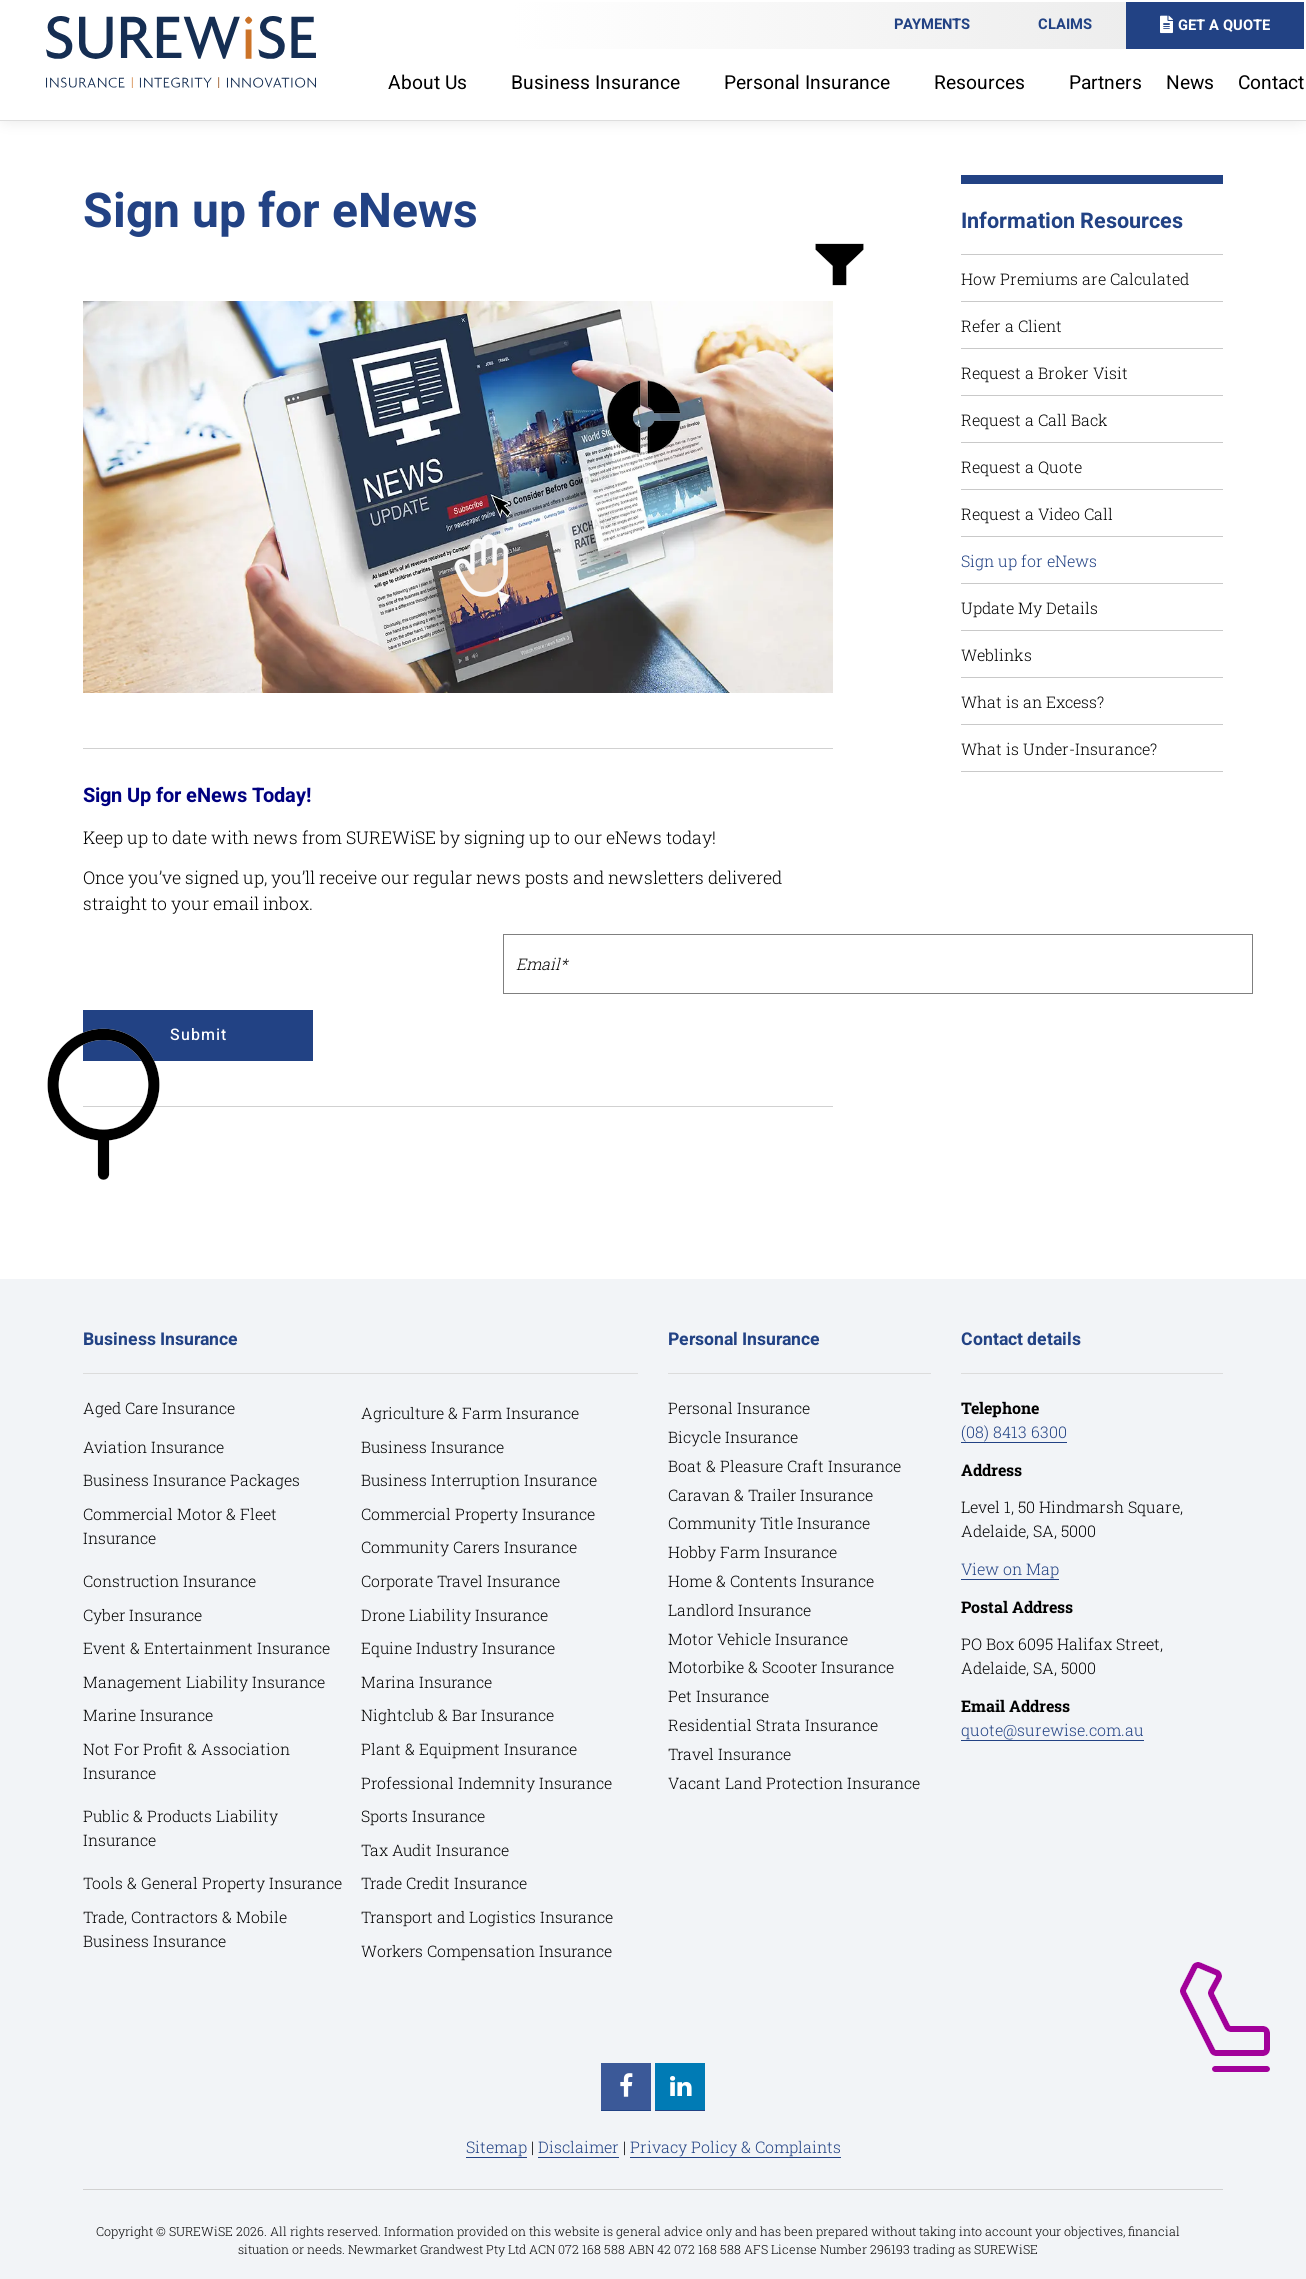 The image size is (1306, 2279). What do you see at coordinates (103, 1101) in the screenshot?
I see `select neuter or non-binary gender option` at bounding box center [103, 1101].